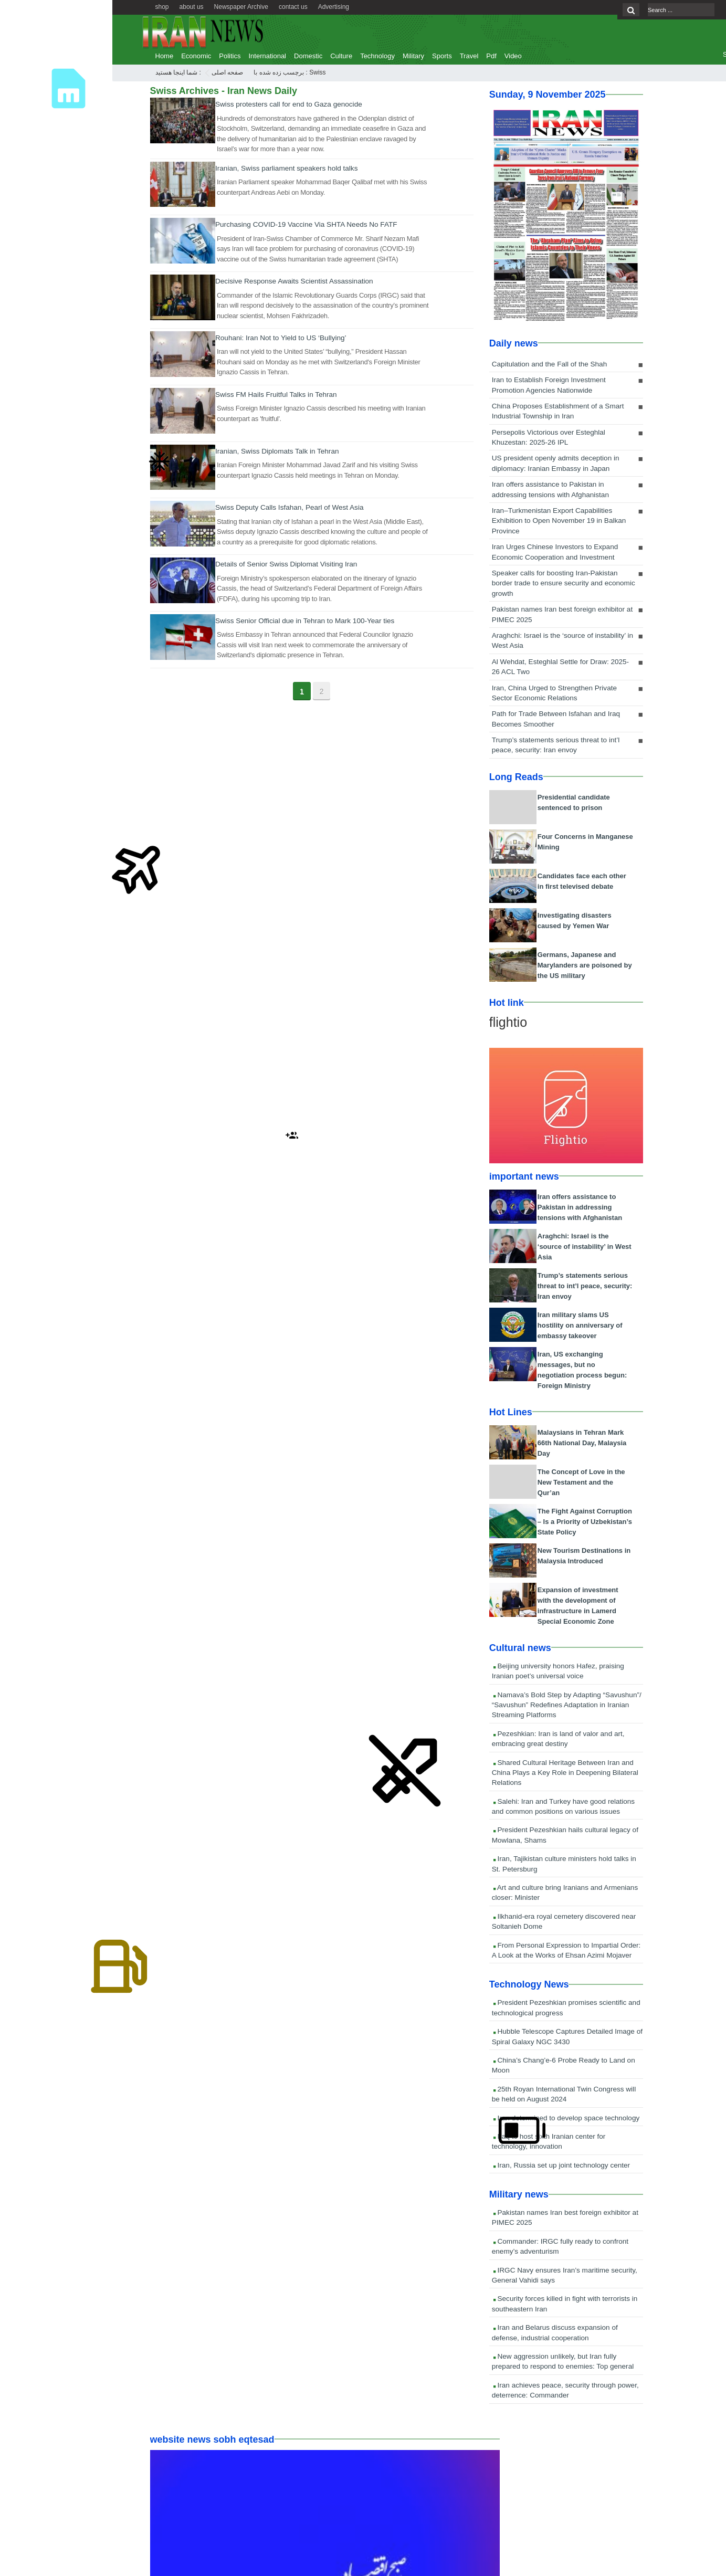  Describe the element at coordinates (292, 1135) in the screenshot. I see `add a new member to the group` at that location.